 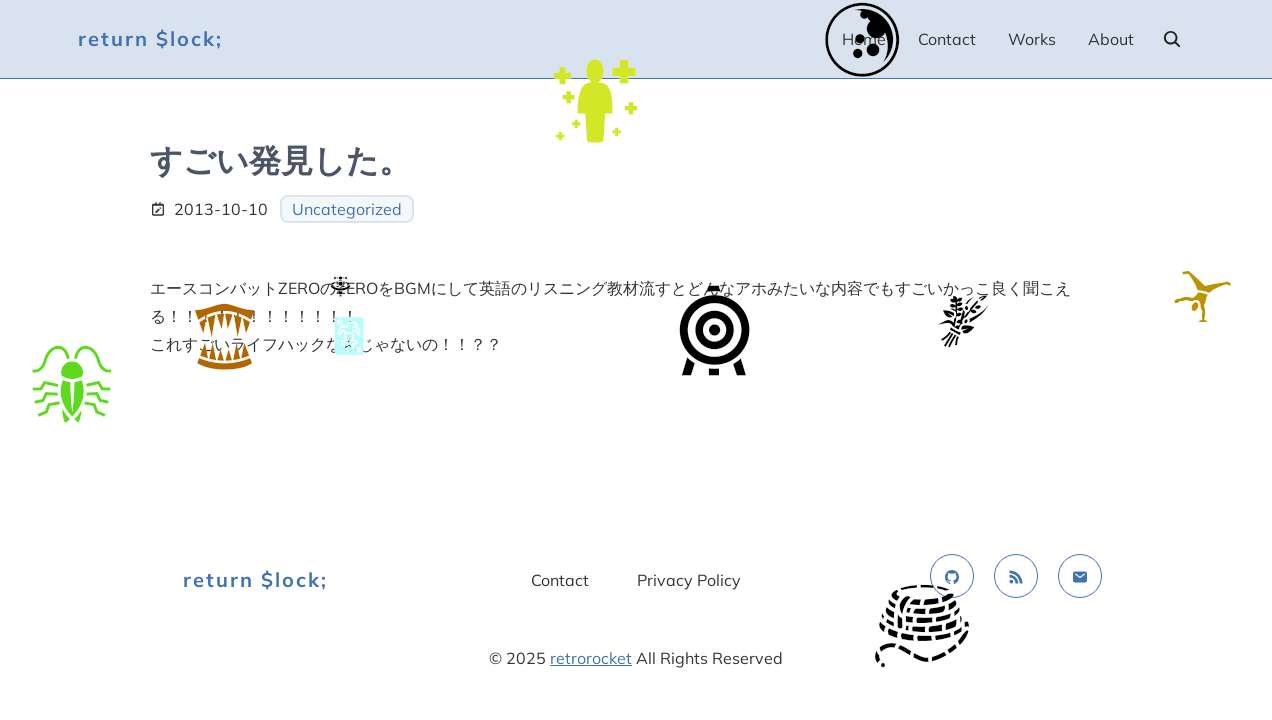 What do you see at coordinates (71, 384) in the screenshot?
I see `indicates a bug or issue in the system` at bounding box center [71, 384].